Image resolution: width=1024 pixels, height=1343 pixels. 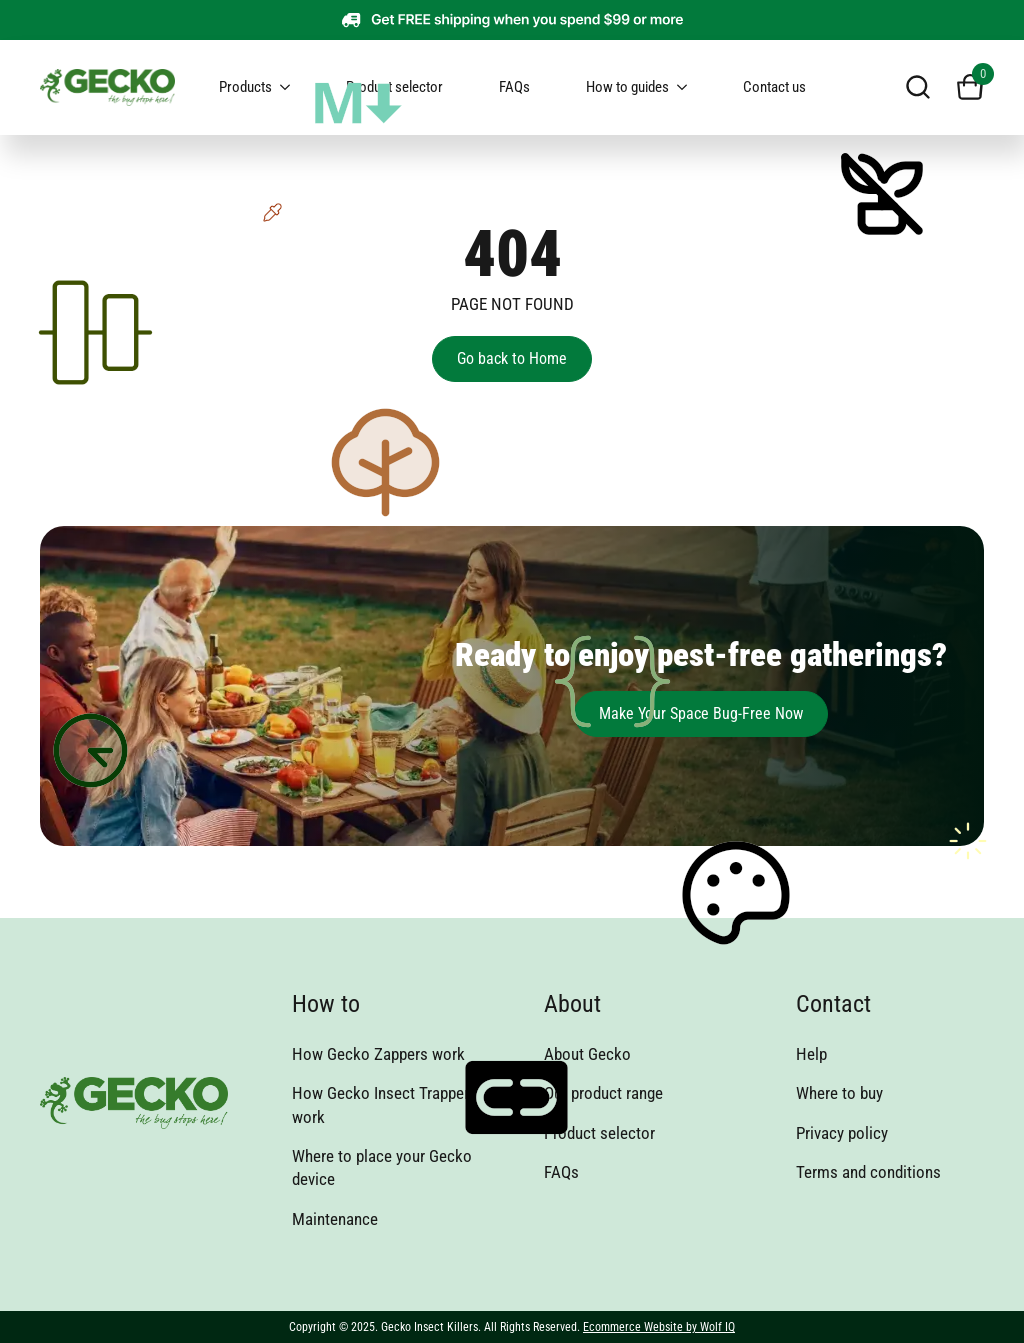 I want to click on disable plant care reminders, so click(x=882, y=194).